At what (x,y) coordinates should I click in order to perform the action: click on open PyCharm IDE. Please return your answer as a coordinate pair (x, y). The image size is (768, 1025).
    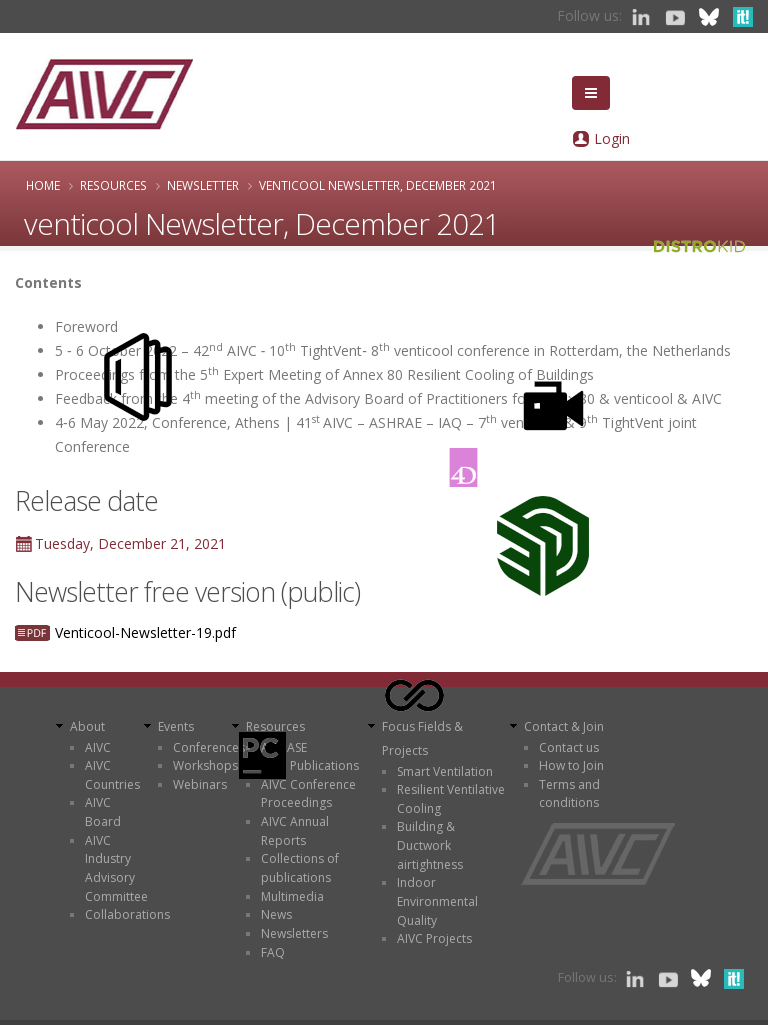
    Looking at the image, I should click on (262, 755).